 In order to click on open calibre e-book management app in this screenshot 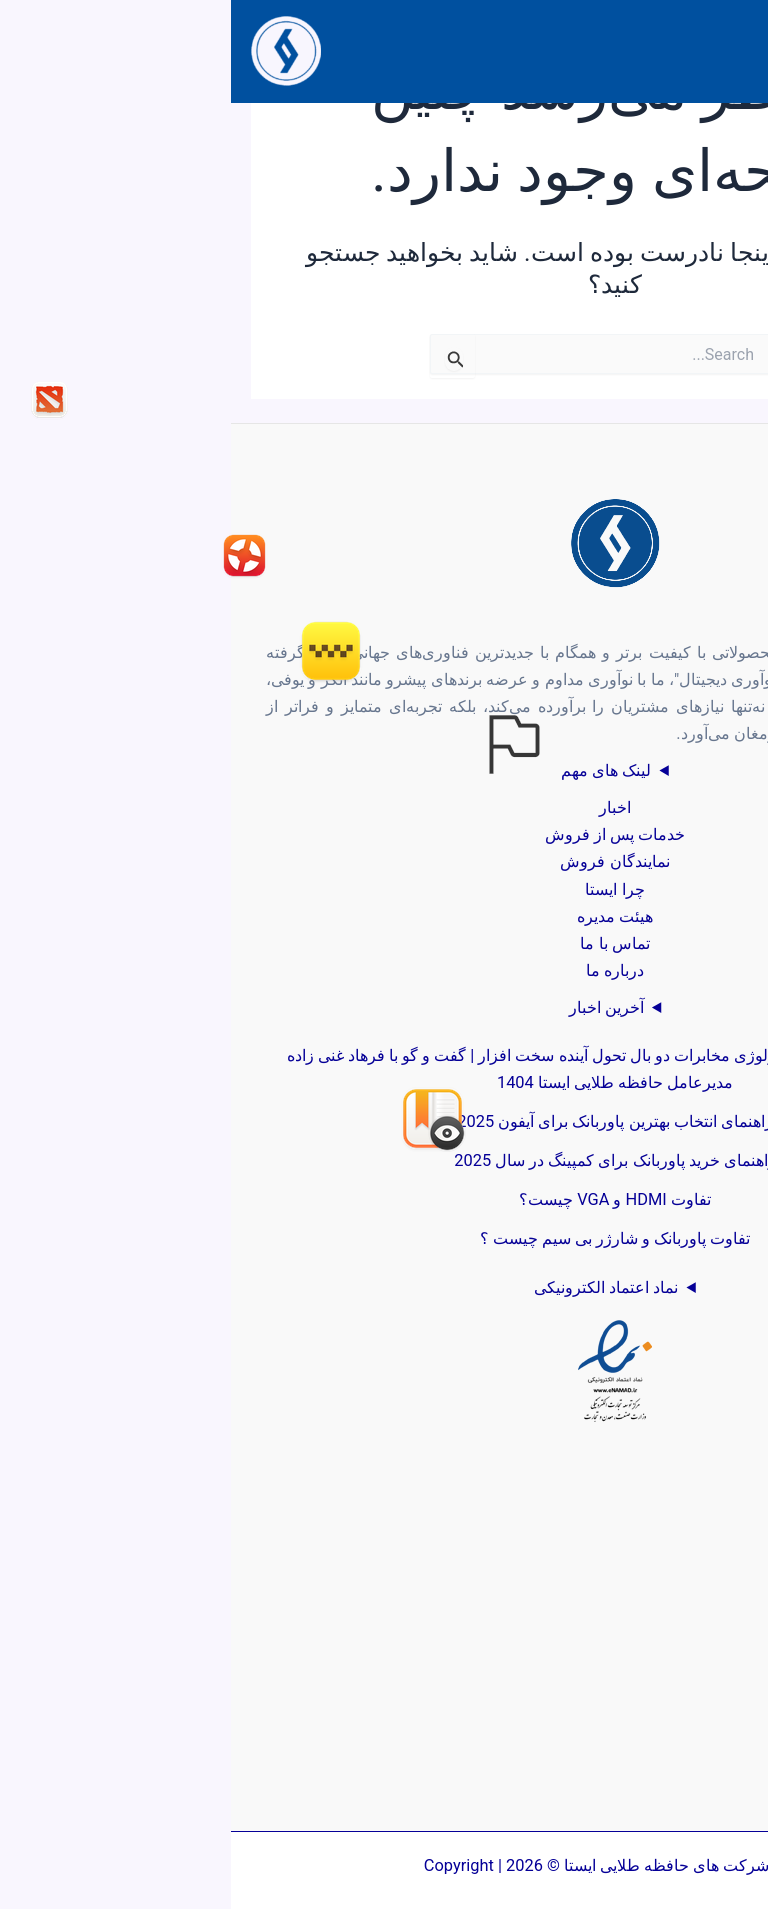, I will do `click(432, 1118)`.